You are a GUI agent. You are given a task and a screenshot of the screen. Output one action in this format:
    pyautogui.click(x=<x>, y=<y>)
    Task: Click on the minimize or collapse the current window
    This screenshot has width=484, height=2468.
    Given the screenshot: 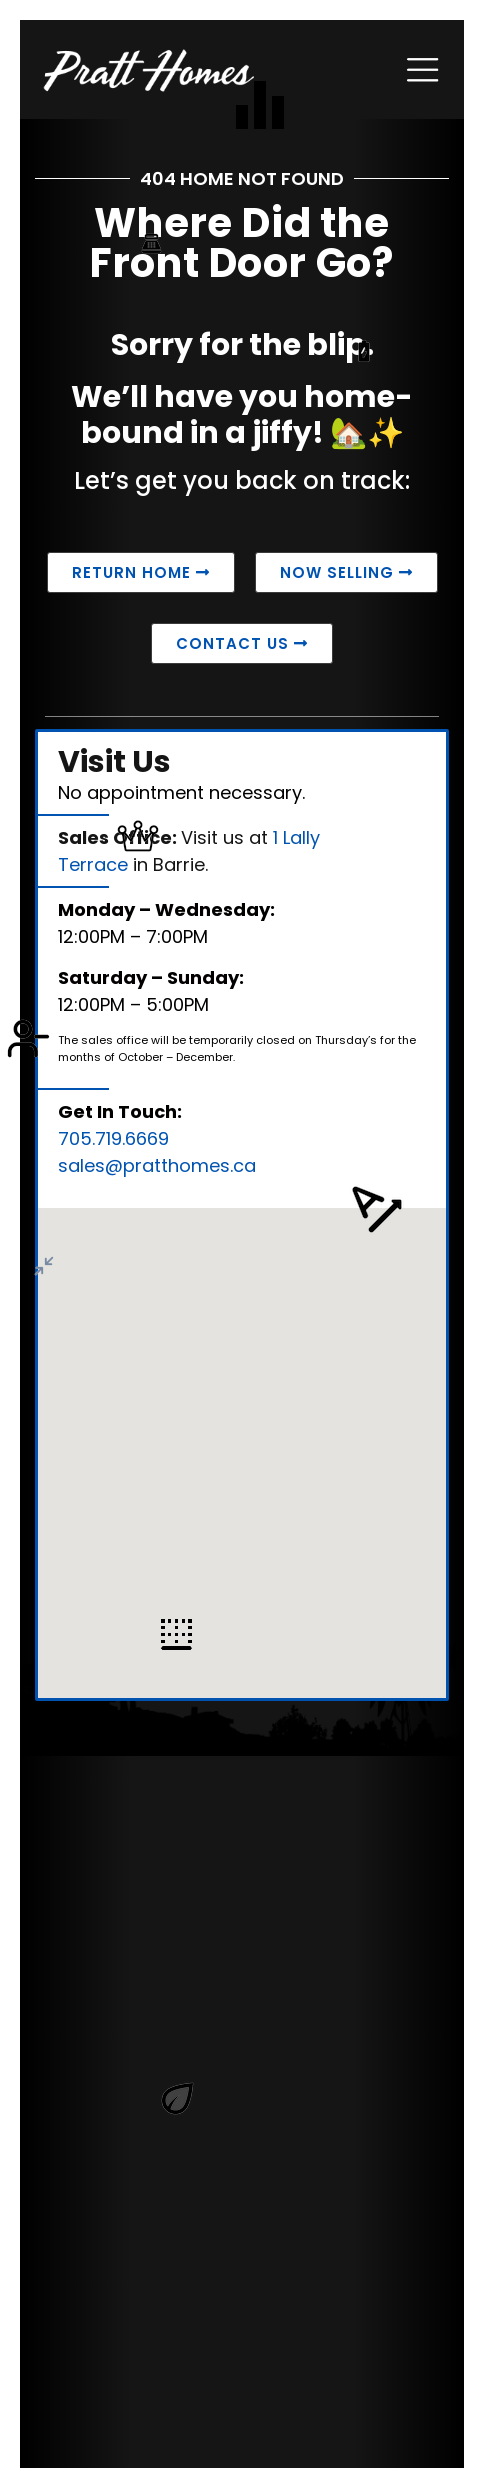 What is the action you would take?
    pyautogui.click(x=44, y=1266)
    